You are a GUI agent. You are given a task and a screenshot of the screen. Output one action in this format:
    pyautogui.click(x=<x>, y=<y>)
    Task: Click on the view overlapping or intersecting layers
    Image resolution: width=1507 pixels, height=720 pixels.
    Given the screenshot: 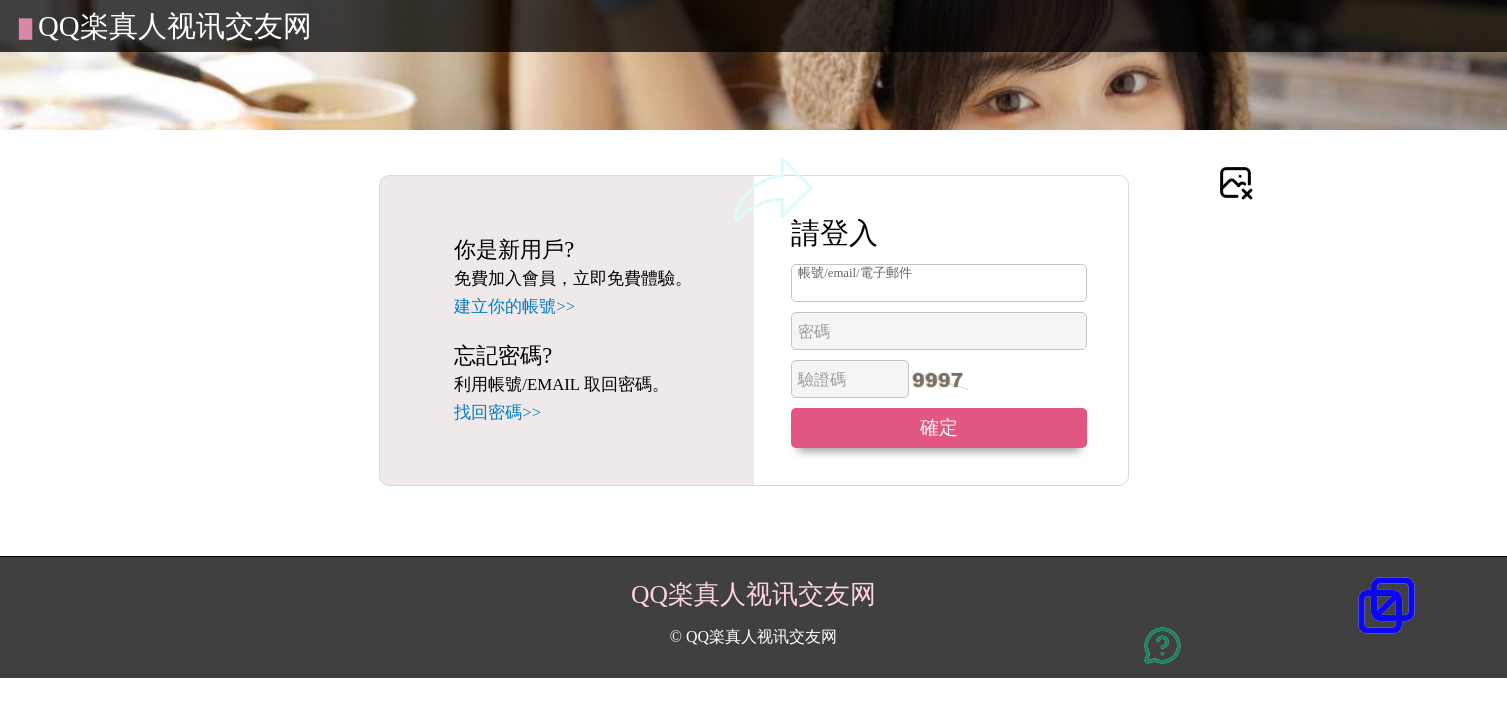 What is the action you would take?
    pyautogui.click(x=1386, y=605)
    